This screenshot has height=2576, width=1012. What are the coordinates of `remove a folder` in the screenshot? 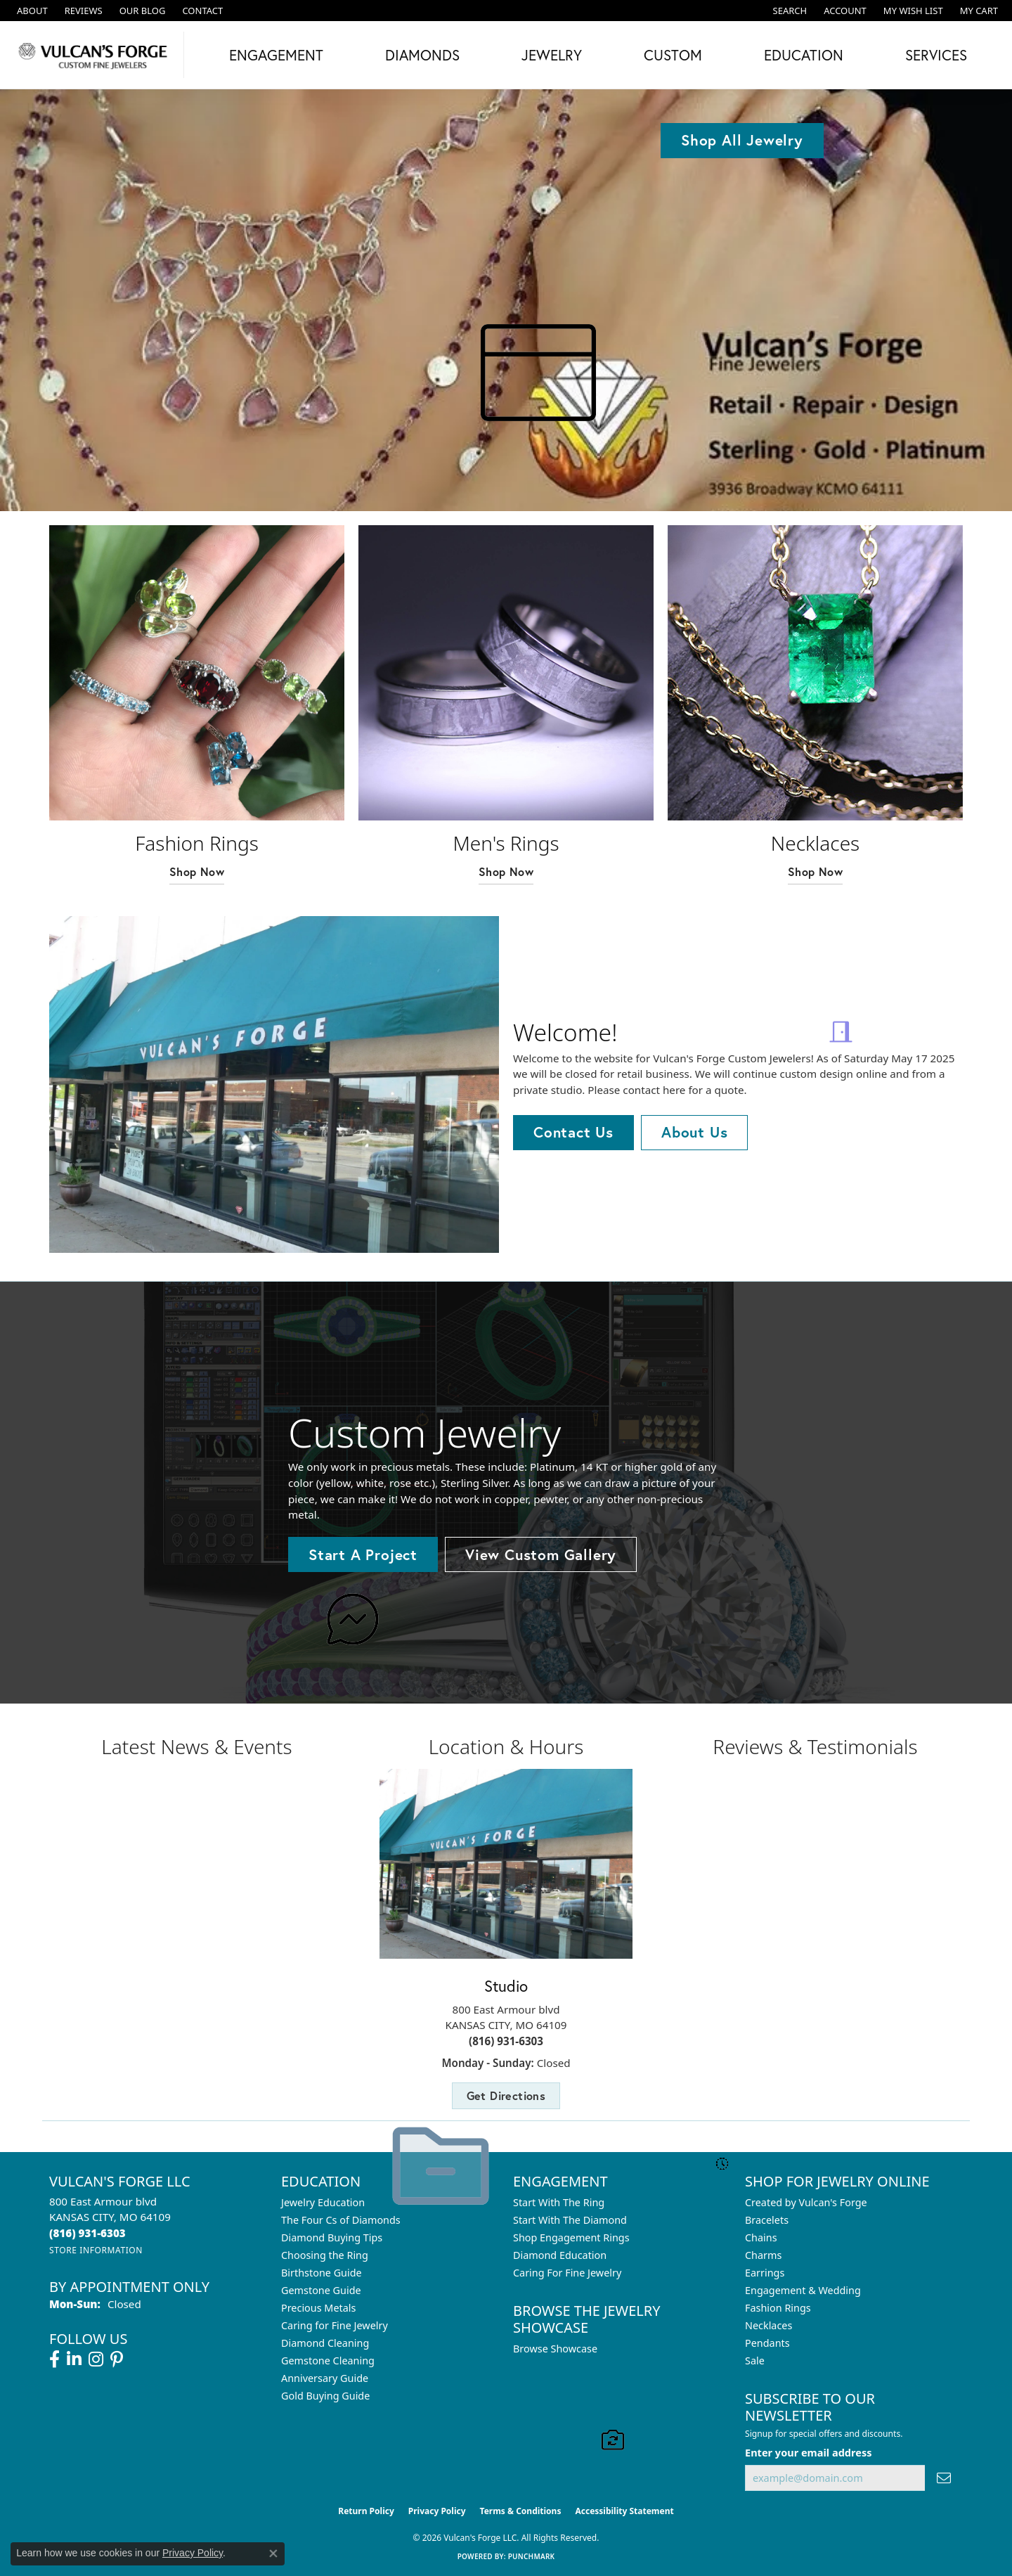 It's located at (441, 2164).